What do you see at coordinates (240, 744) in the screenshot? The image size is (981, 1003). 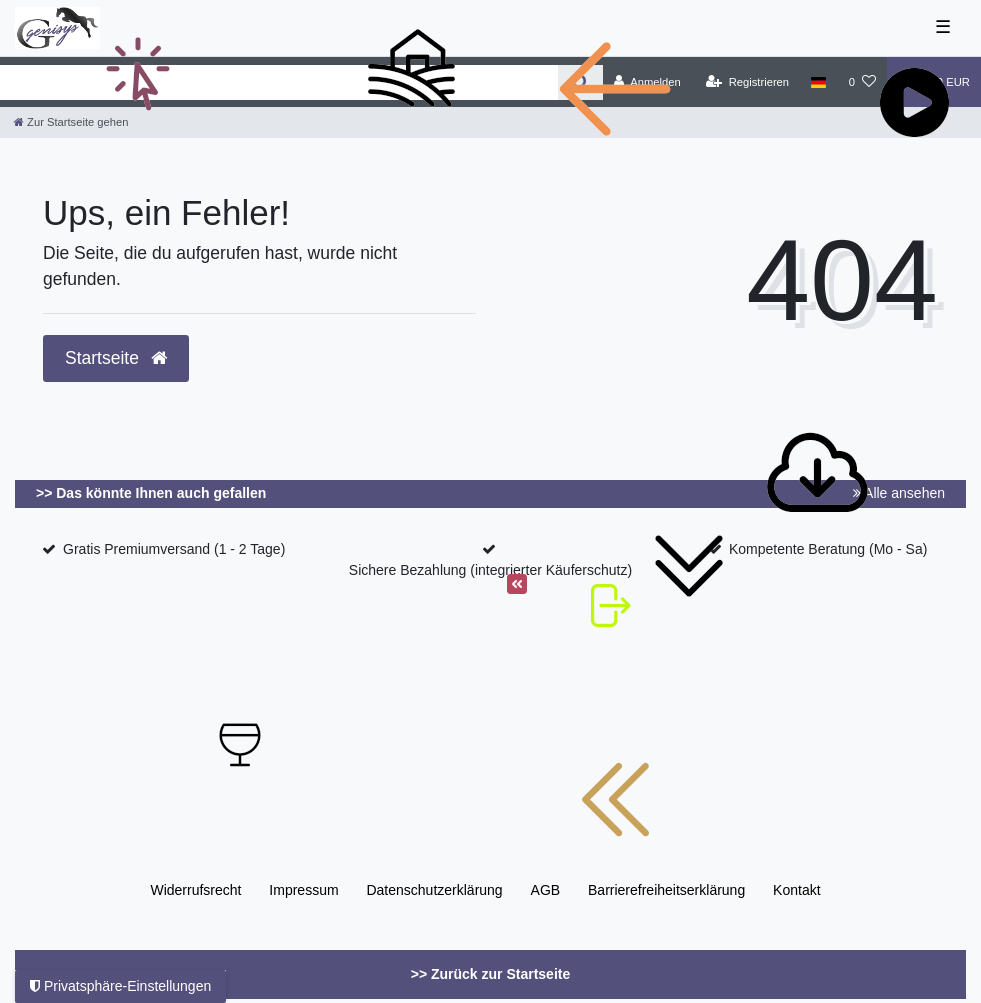 I see `view wine or beverage menu` at bounding box center [240, 744].